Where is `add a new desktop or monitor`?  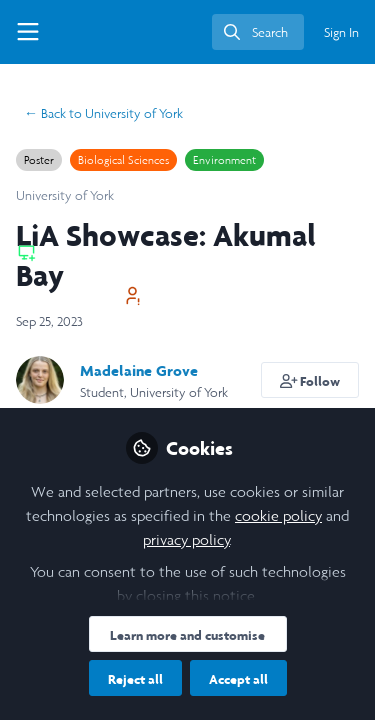 add a new desktop or monitor is located at coordinates (26, 252).